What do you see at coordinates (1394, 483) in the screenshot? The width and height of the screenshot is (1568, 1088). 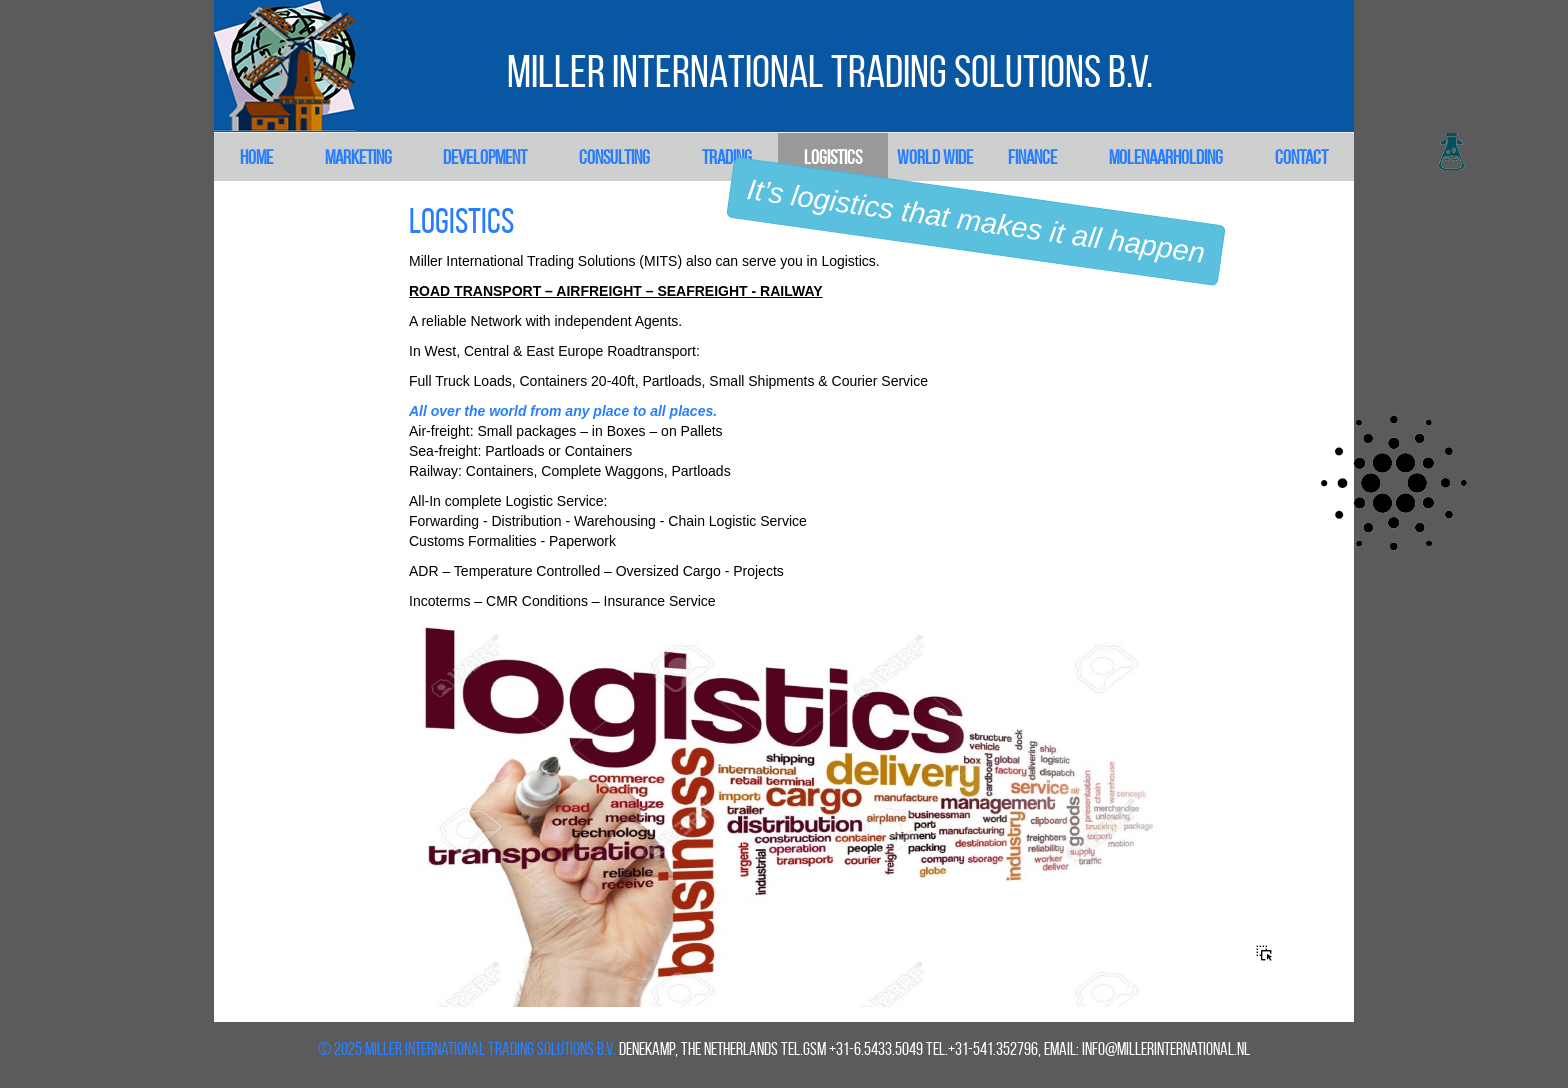 I see `cardano cryptocurrency logo` at bounding box center [1394, 483].